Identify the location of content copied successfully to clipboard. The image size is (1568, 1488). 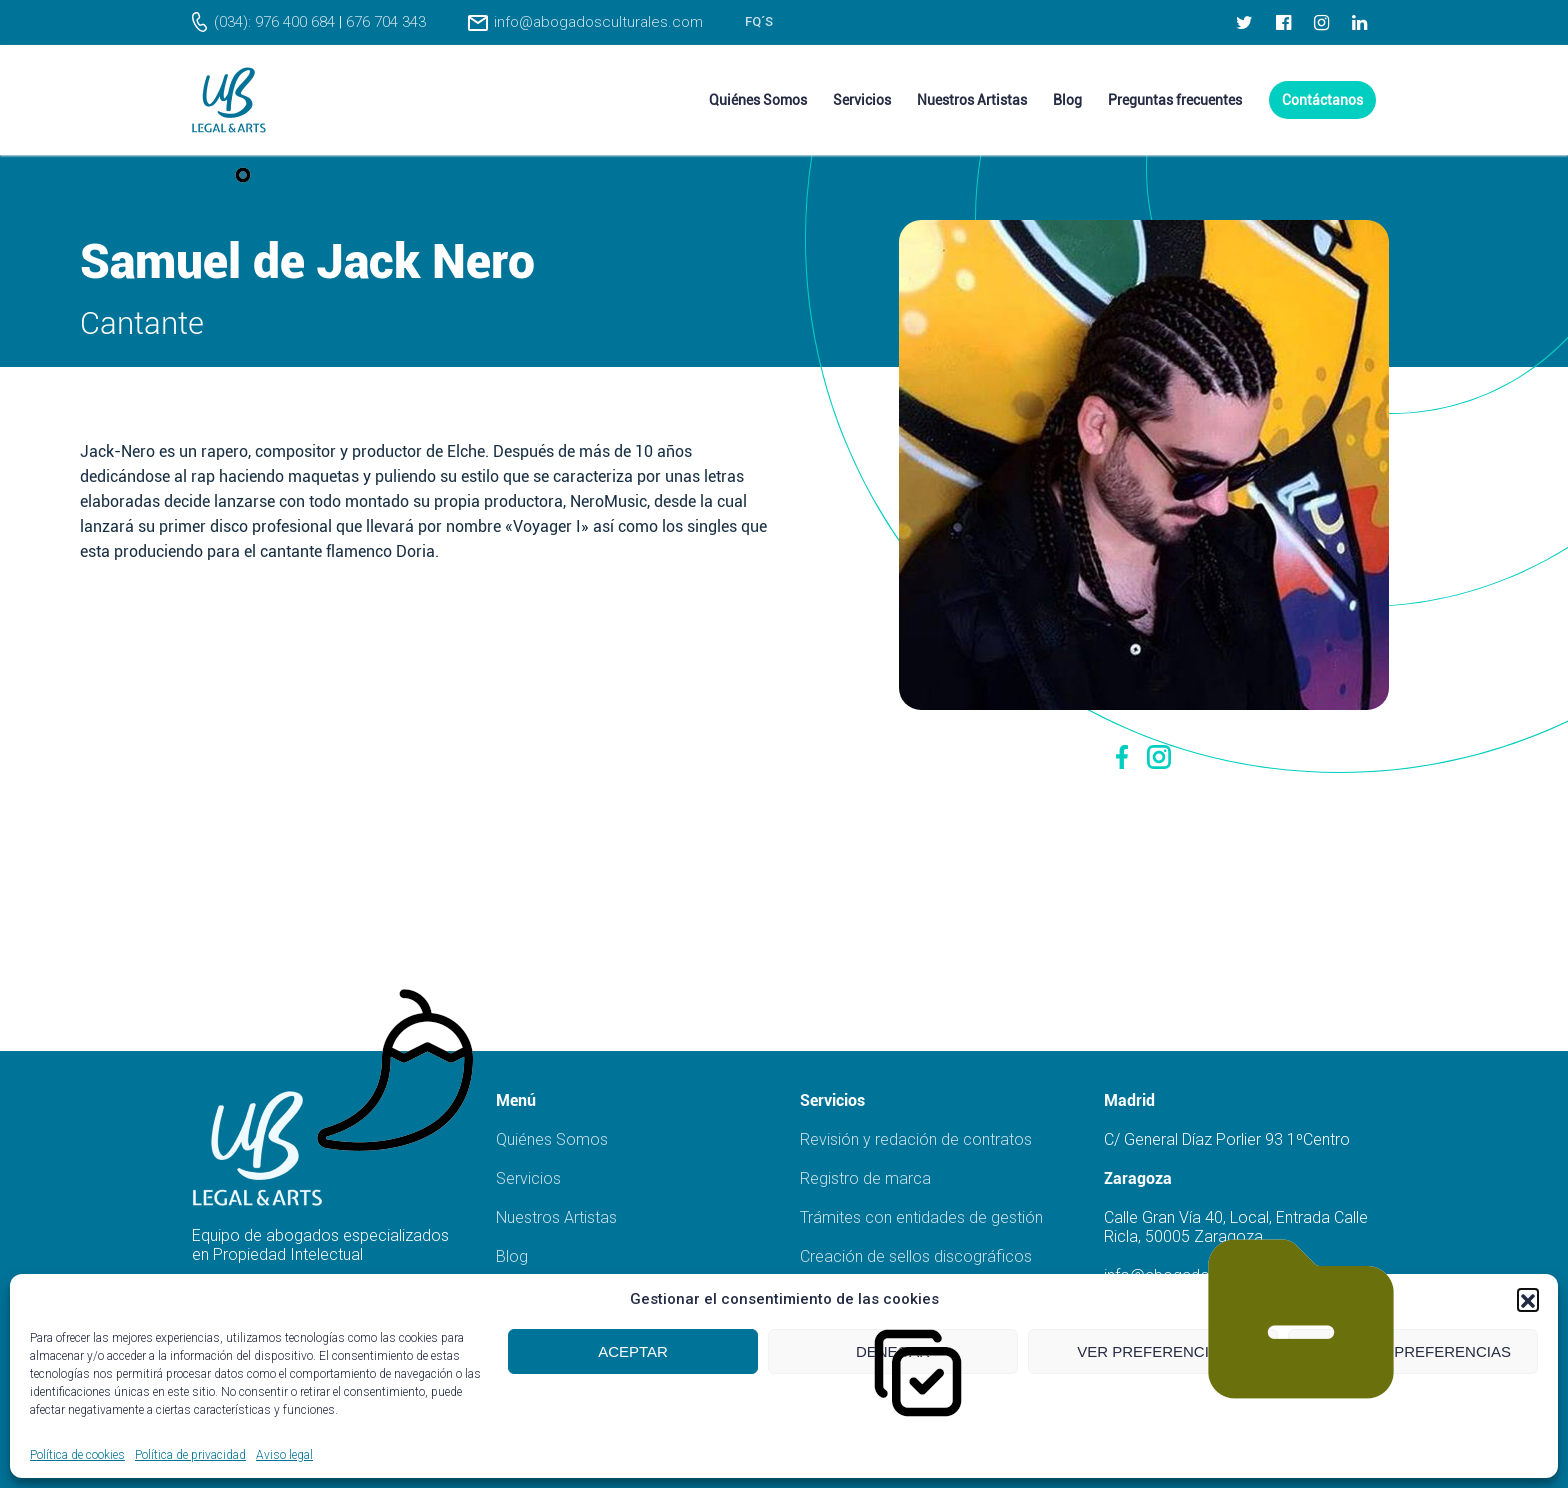
(918, 1373).